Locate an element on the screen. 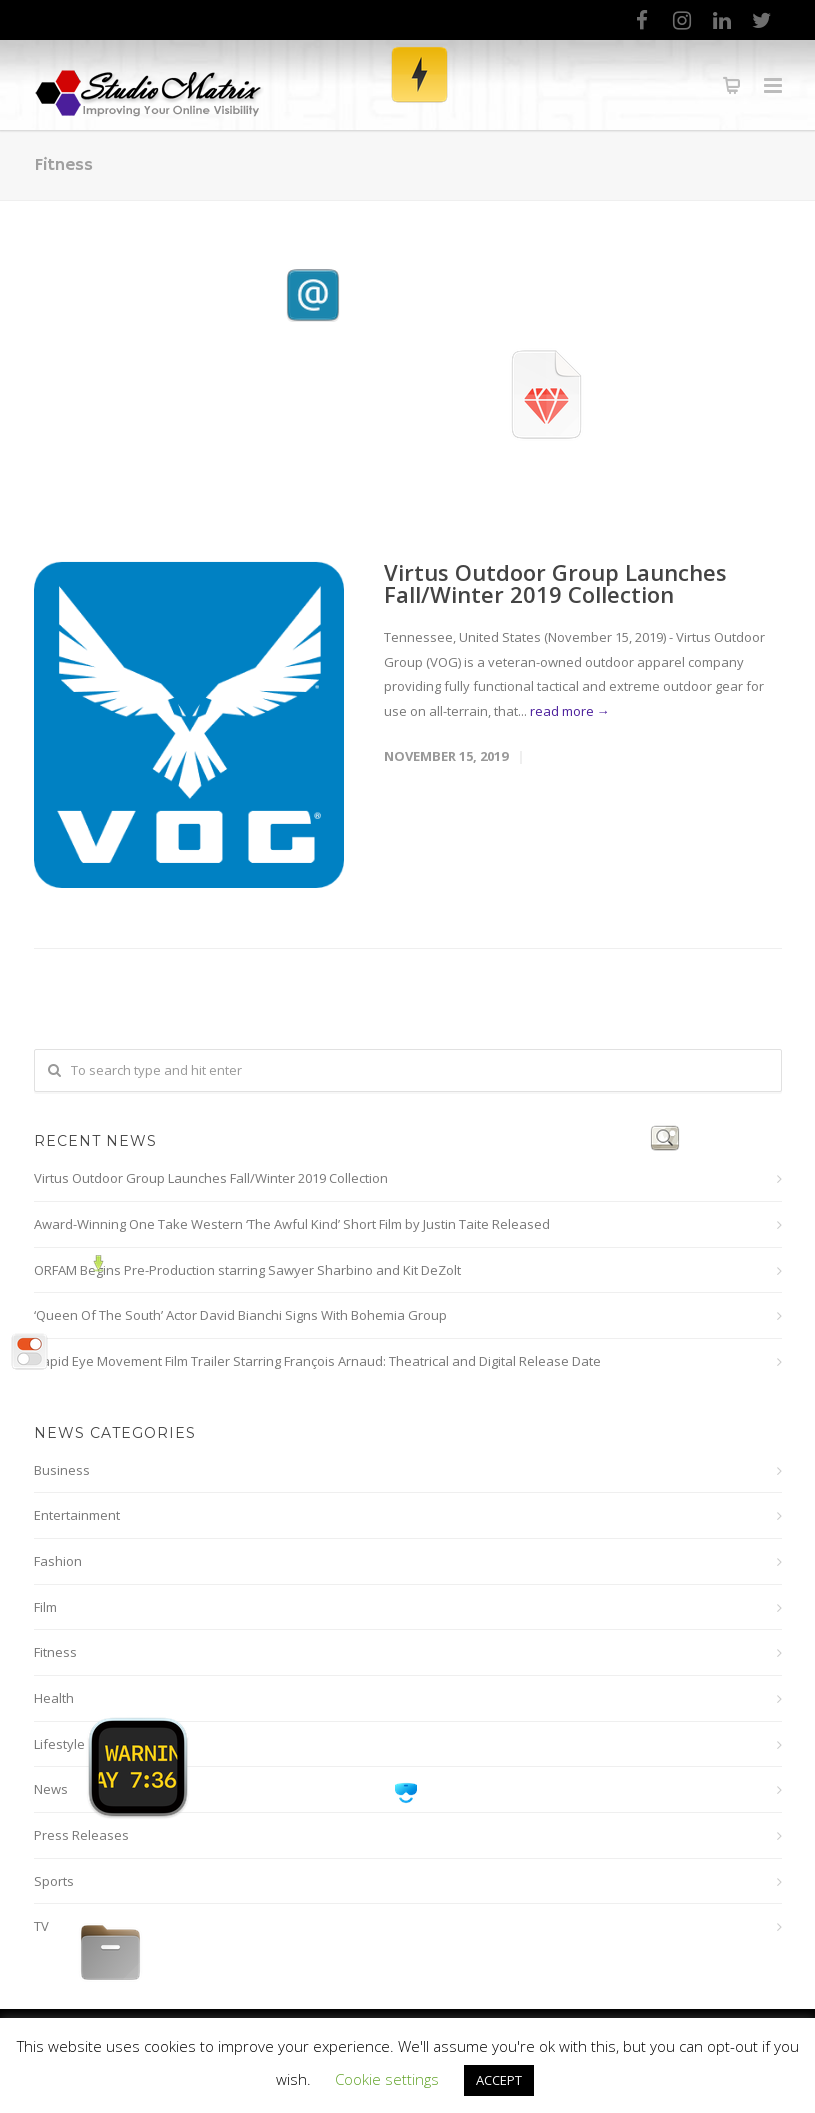  access power and battery settings is located at coordinates (419, 74).